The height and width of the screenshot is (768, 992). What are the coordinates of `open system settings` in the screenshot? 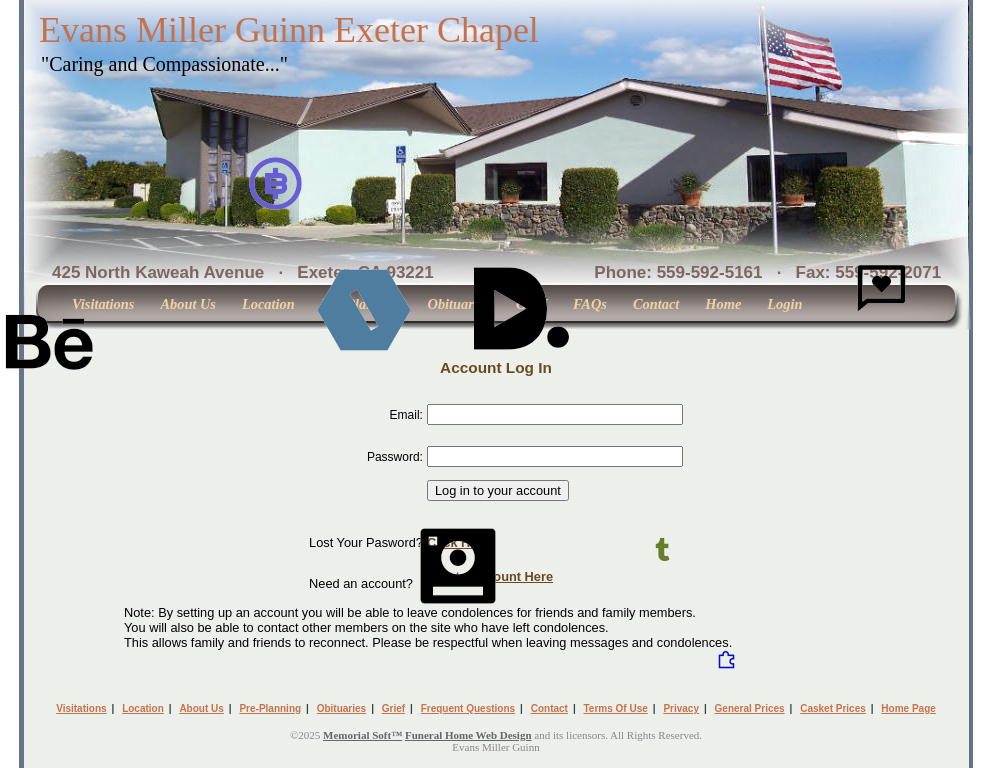 It's located at (364, 310).